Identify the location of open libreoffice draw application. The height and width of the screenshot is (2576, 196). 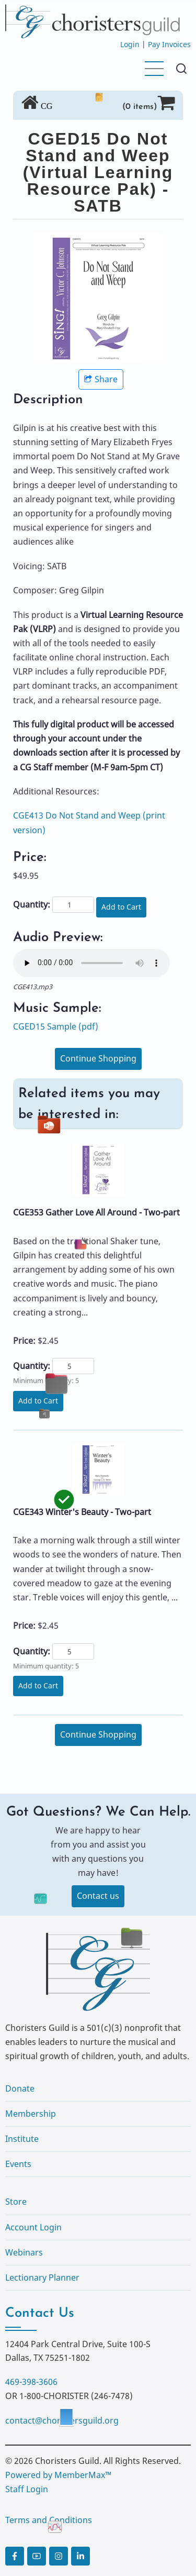
(99, 97).